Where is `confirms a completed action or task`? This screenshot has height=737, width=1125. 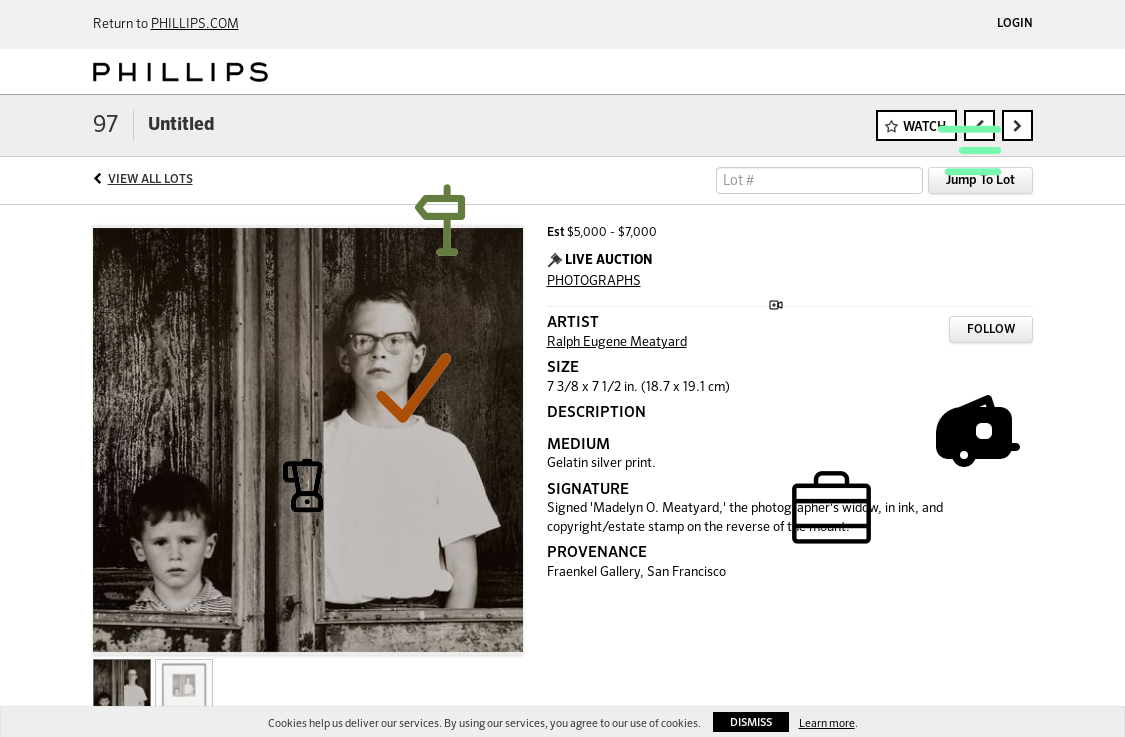
confirms a completed action or task is located at coordinates (413, 385).